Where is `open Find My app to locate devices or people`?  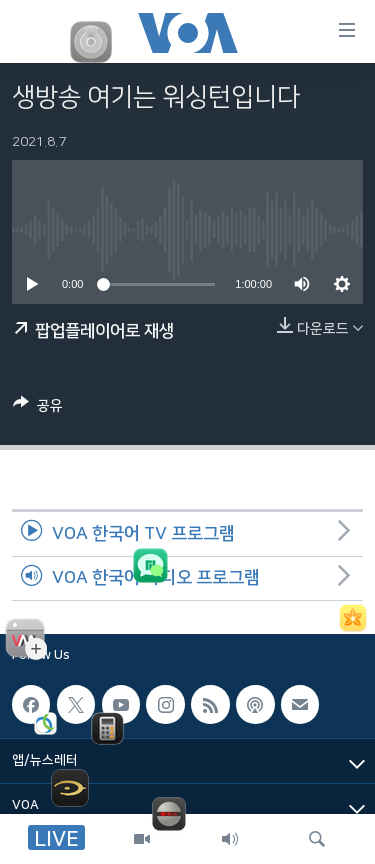 open Find My app to locate devices or people is located at coordinates (91, 42).